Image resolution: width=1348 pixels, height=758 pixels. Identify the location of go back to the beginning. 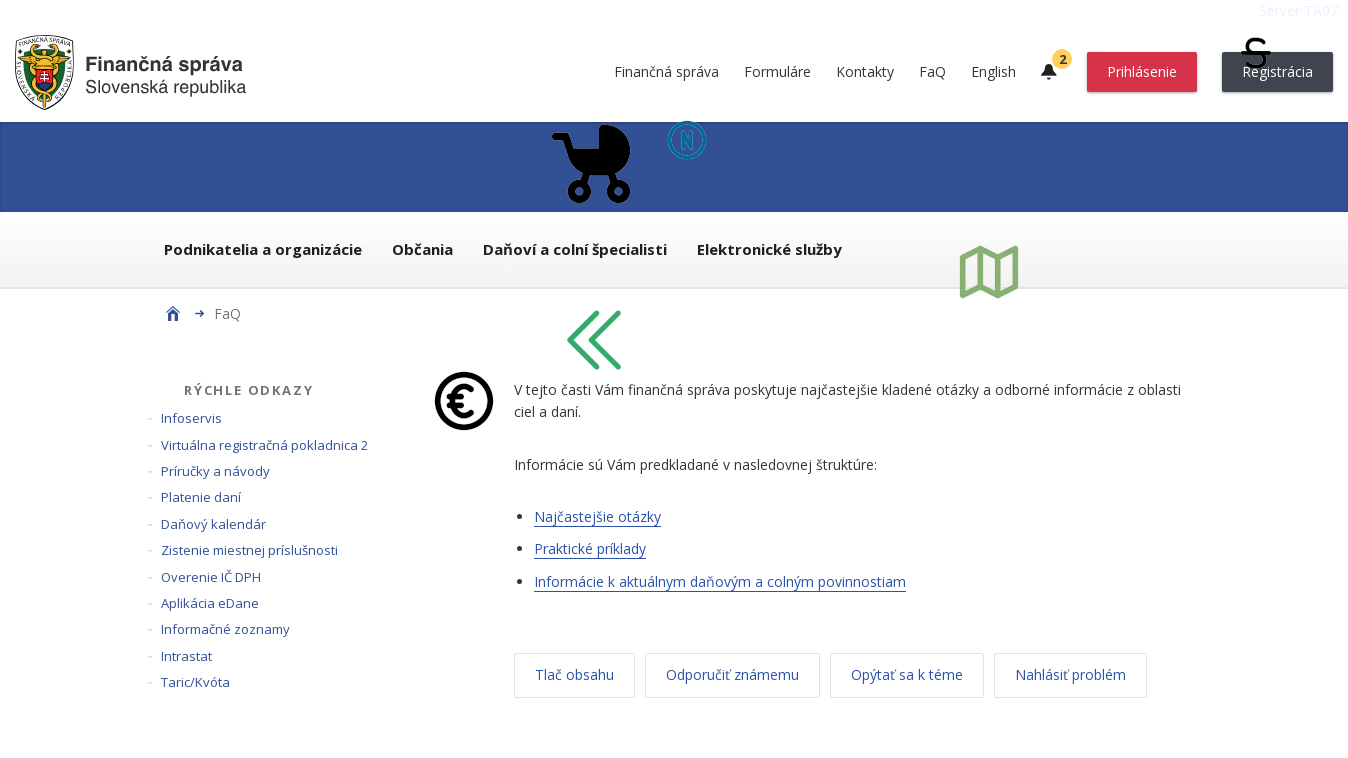
(594, 340).